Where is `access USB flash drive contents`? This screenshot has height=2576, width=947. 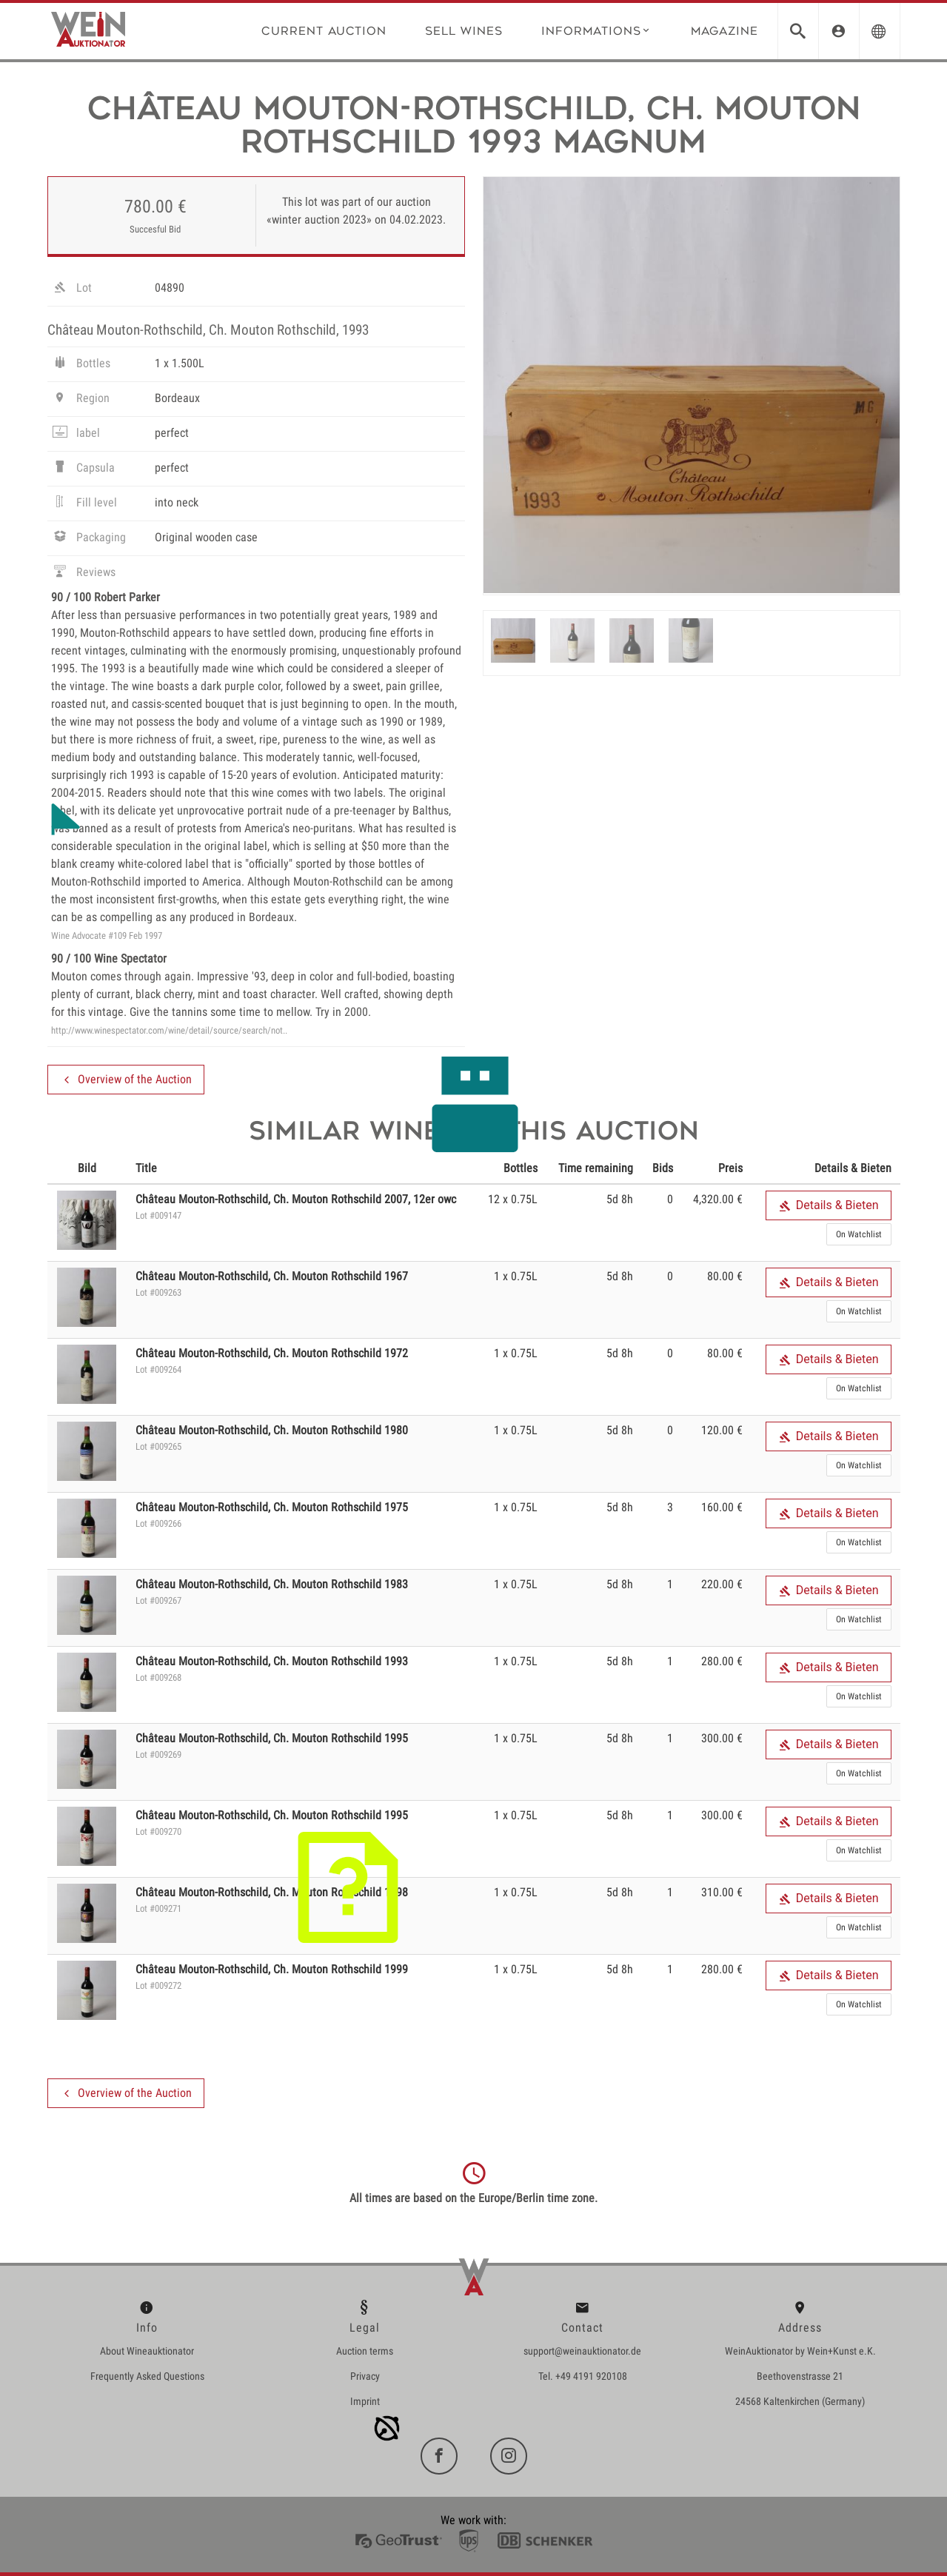
access USB flash drive contents is located at coordinates (475, 1104).